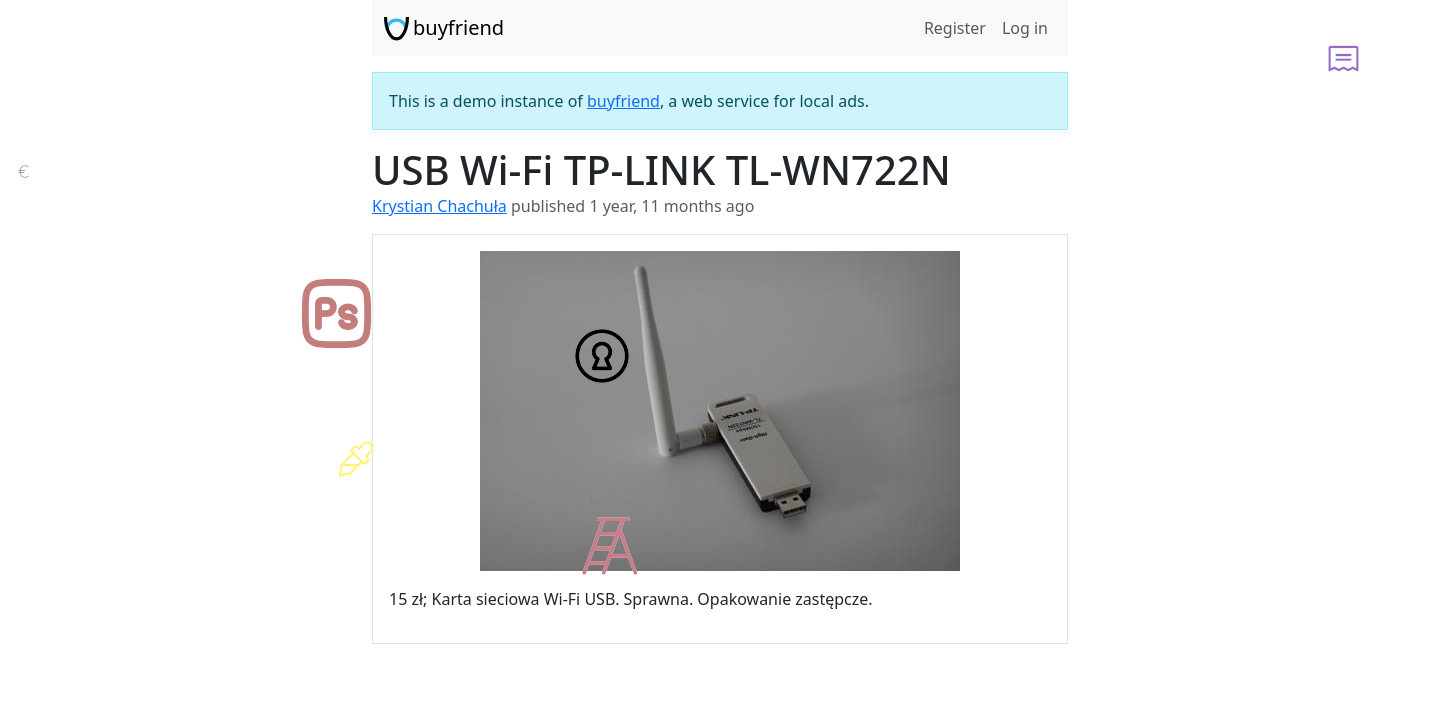 The width and height of the screenshot is (1440, 720). What do you see at coordinates (336, 313) in the screenshot?
I see `open Adobe Photoshop` at bounding box center [336, 313].